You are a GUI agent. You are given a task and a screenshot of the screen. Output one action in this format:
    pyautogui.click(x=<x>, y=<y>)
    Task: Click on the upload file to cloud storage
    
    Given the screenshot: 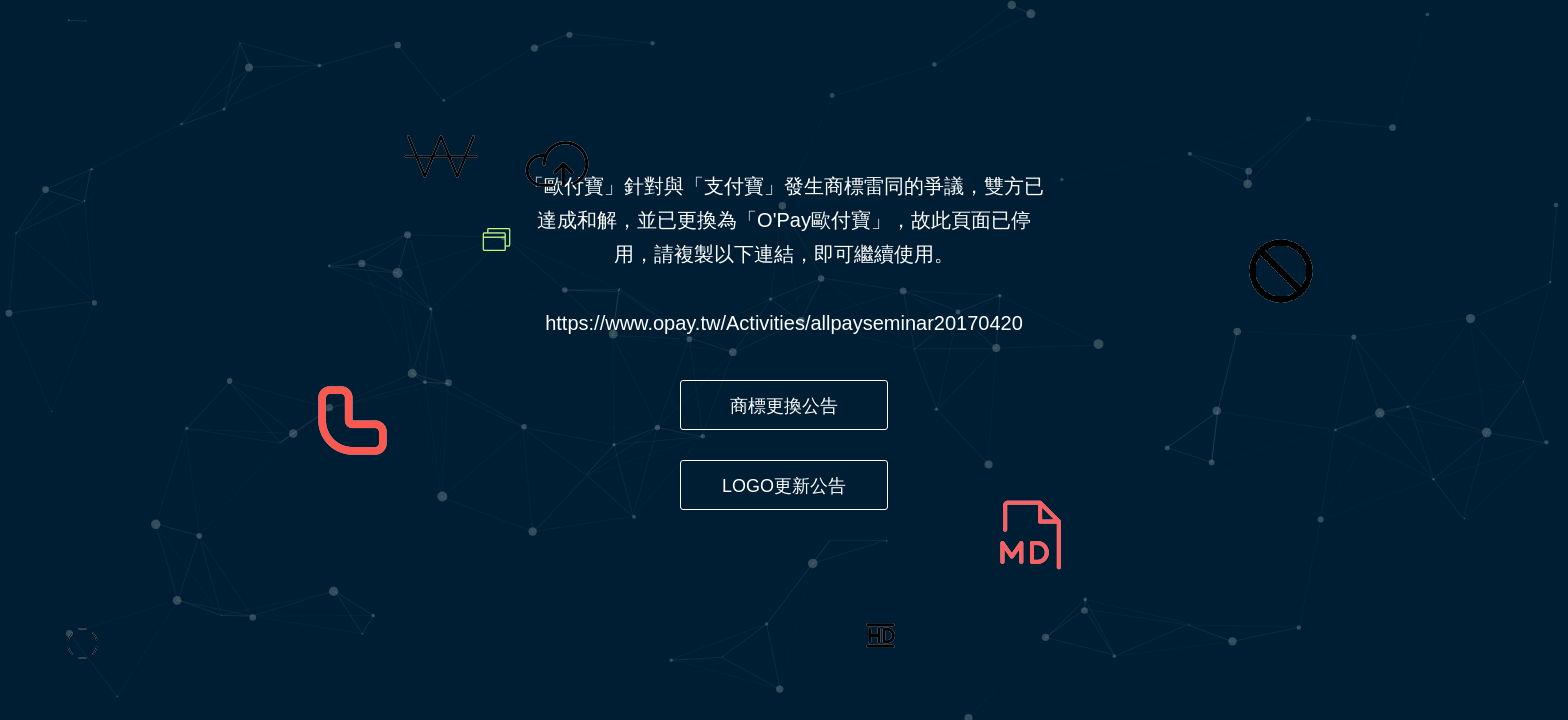 What is the action you would take?
    pyautogui.click(x=557, y=164)
    